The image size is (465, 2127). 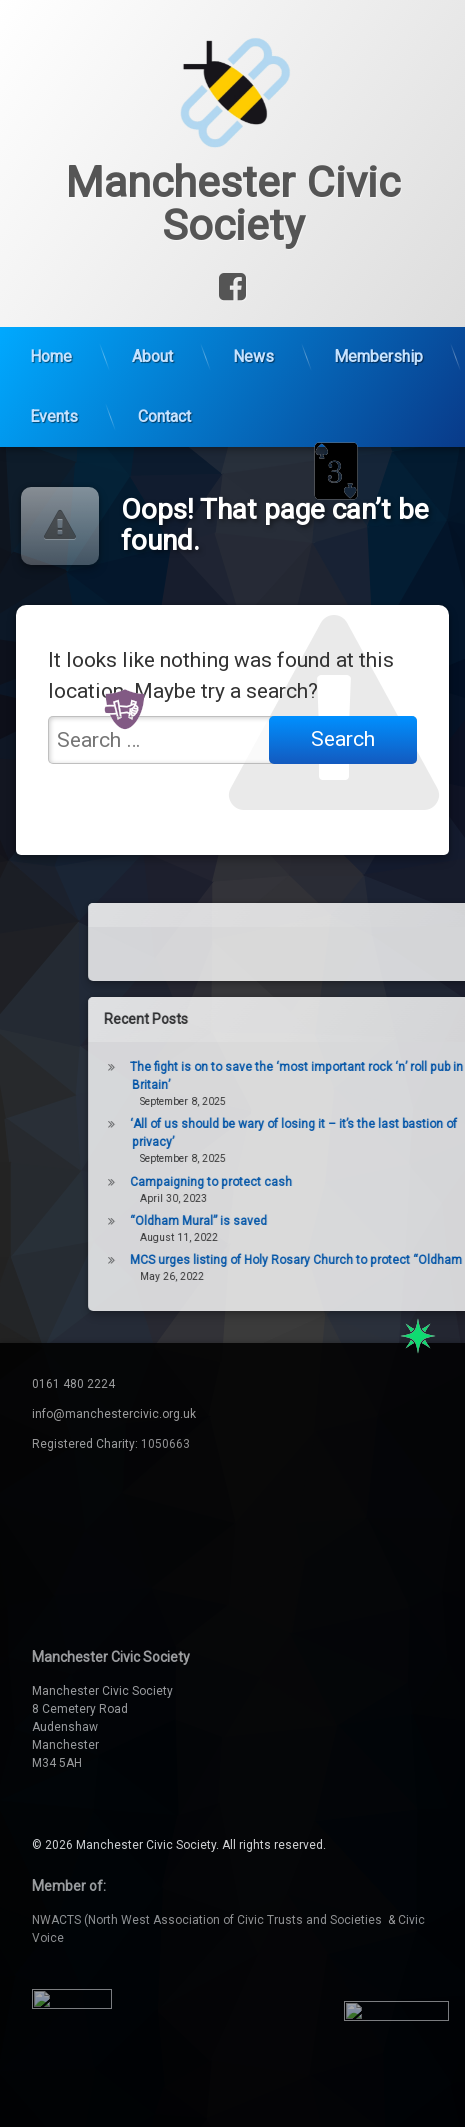 I want to click on select the three of spades card, so click(x=336, y=471).